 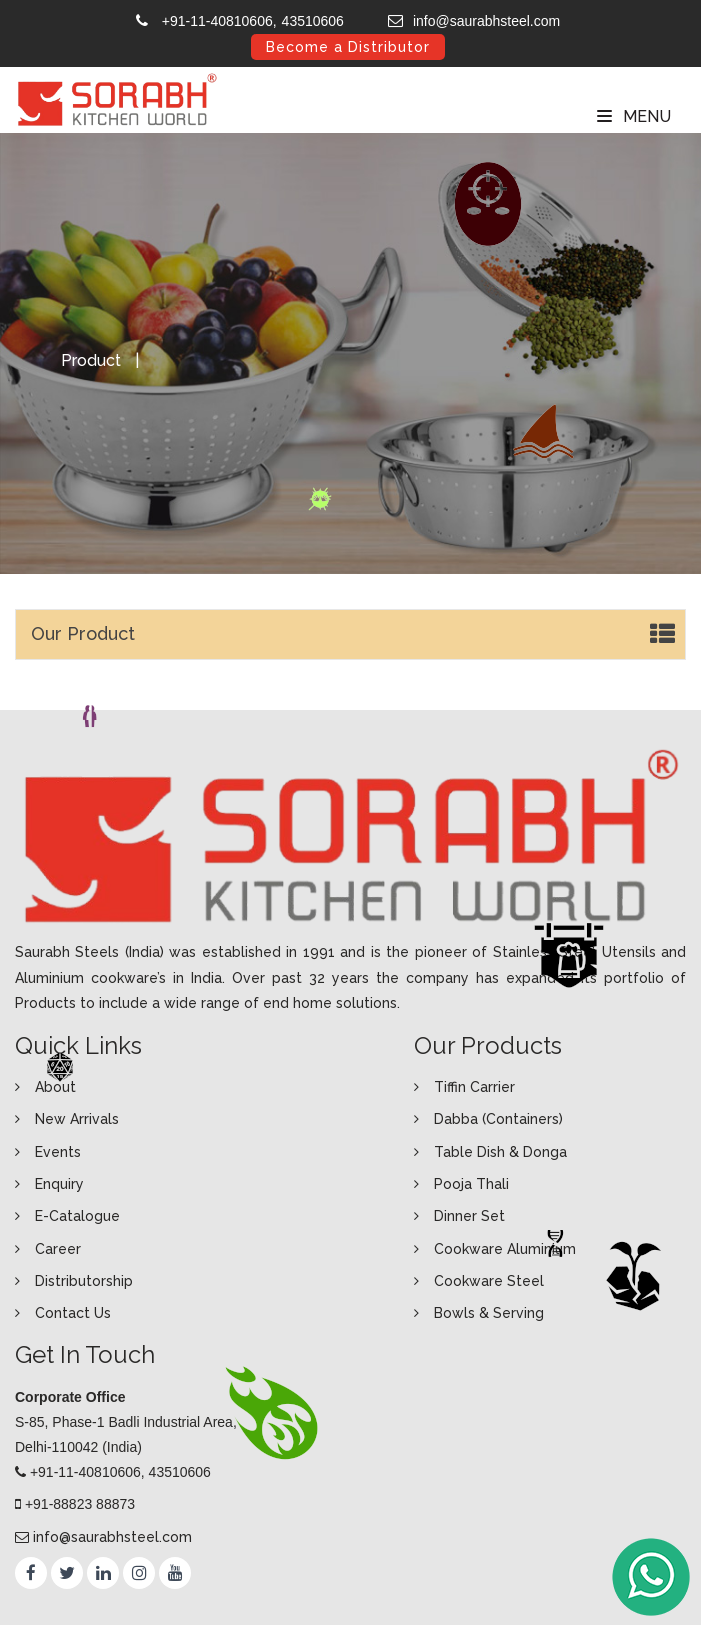 I want to click on locate nearby taverns or pubs, so click(x=569, y=955).